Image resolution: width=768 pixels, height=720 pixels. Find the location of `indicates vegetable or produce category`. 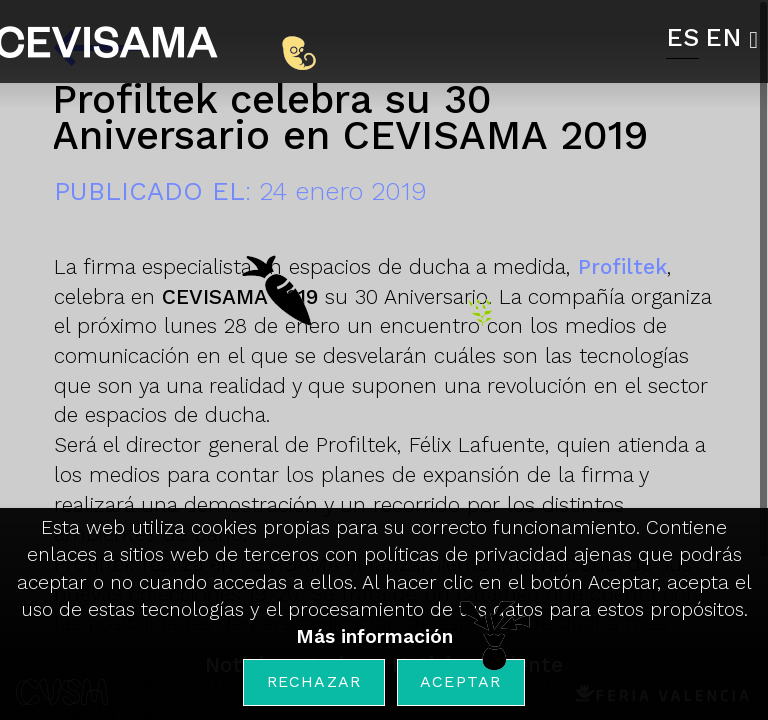

indicates vegetable or produce category is located at coordinates (278, 291).